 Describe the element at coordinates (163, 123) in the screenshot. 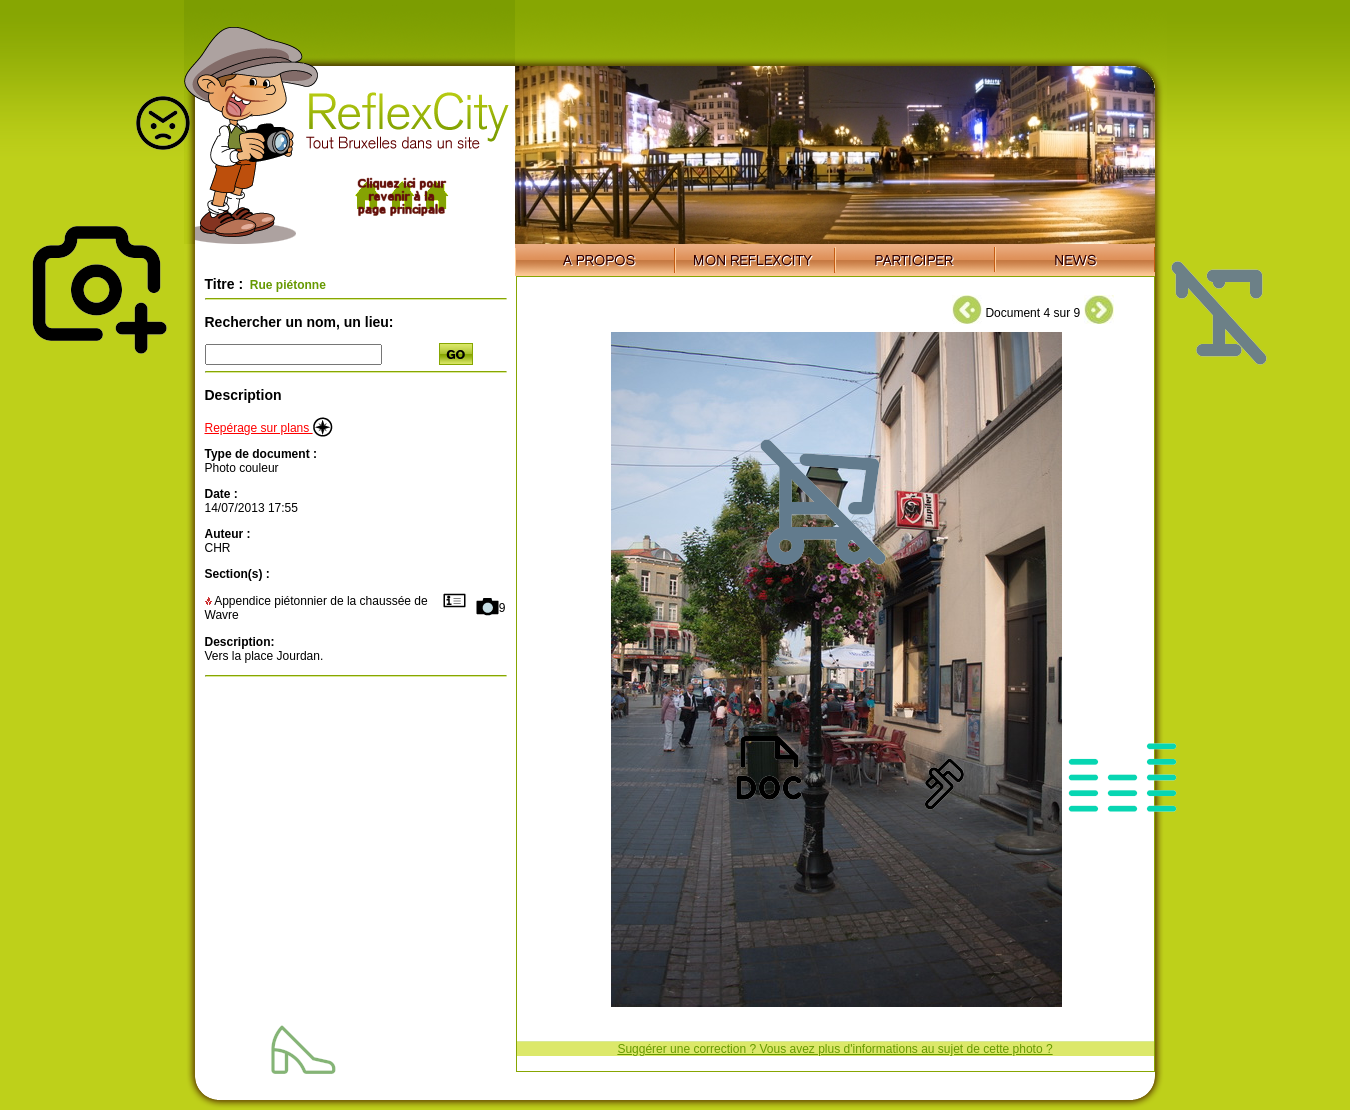

I see `react with anger to a post or message` at that location.